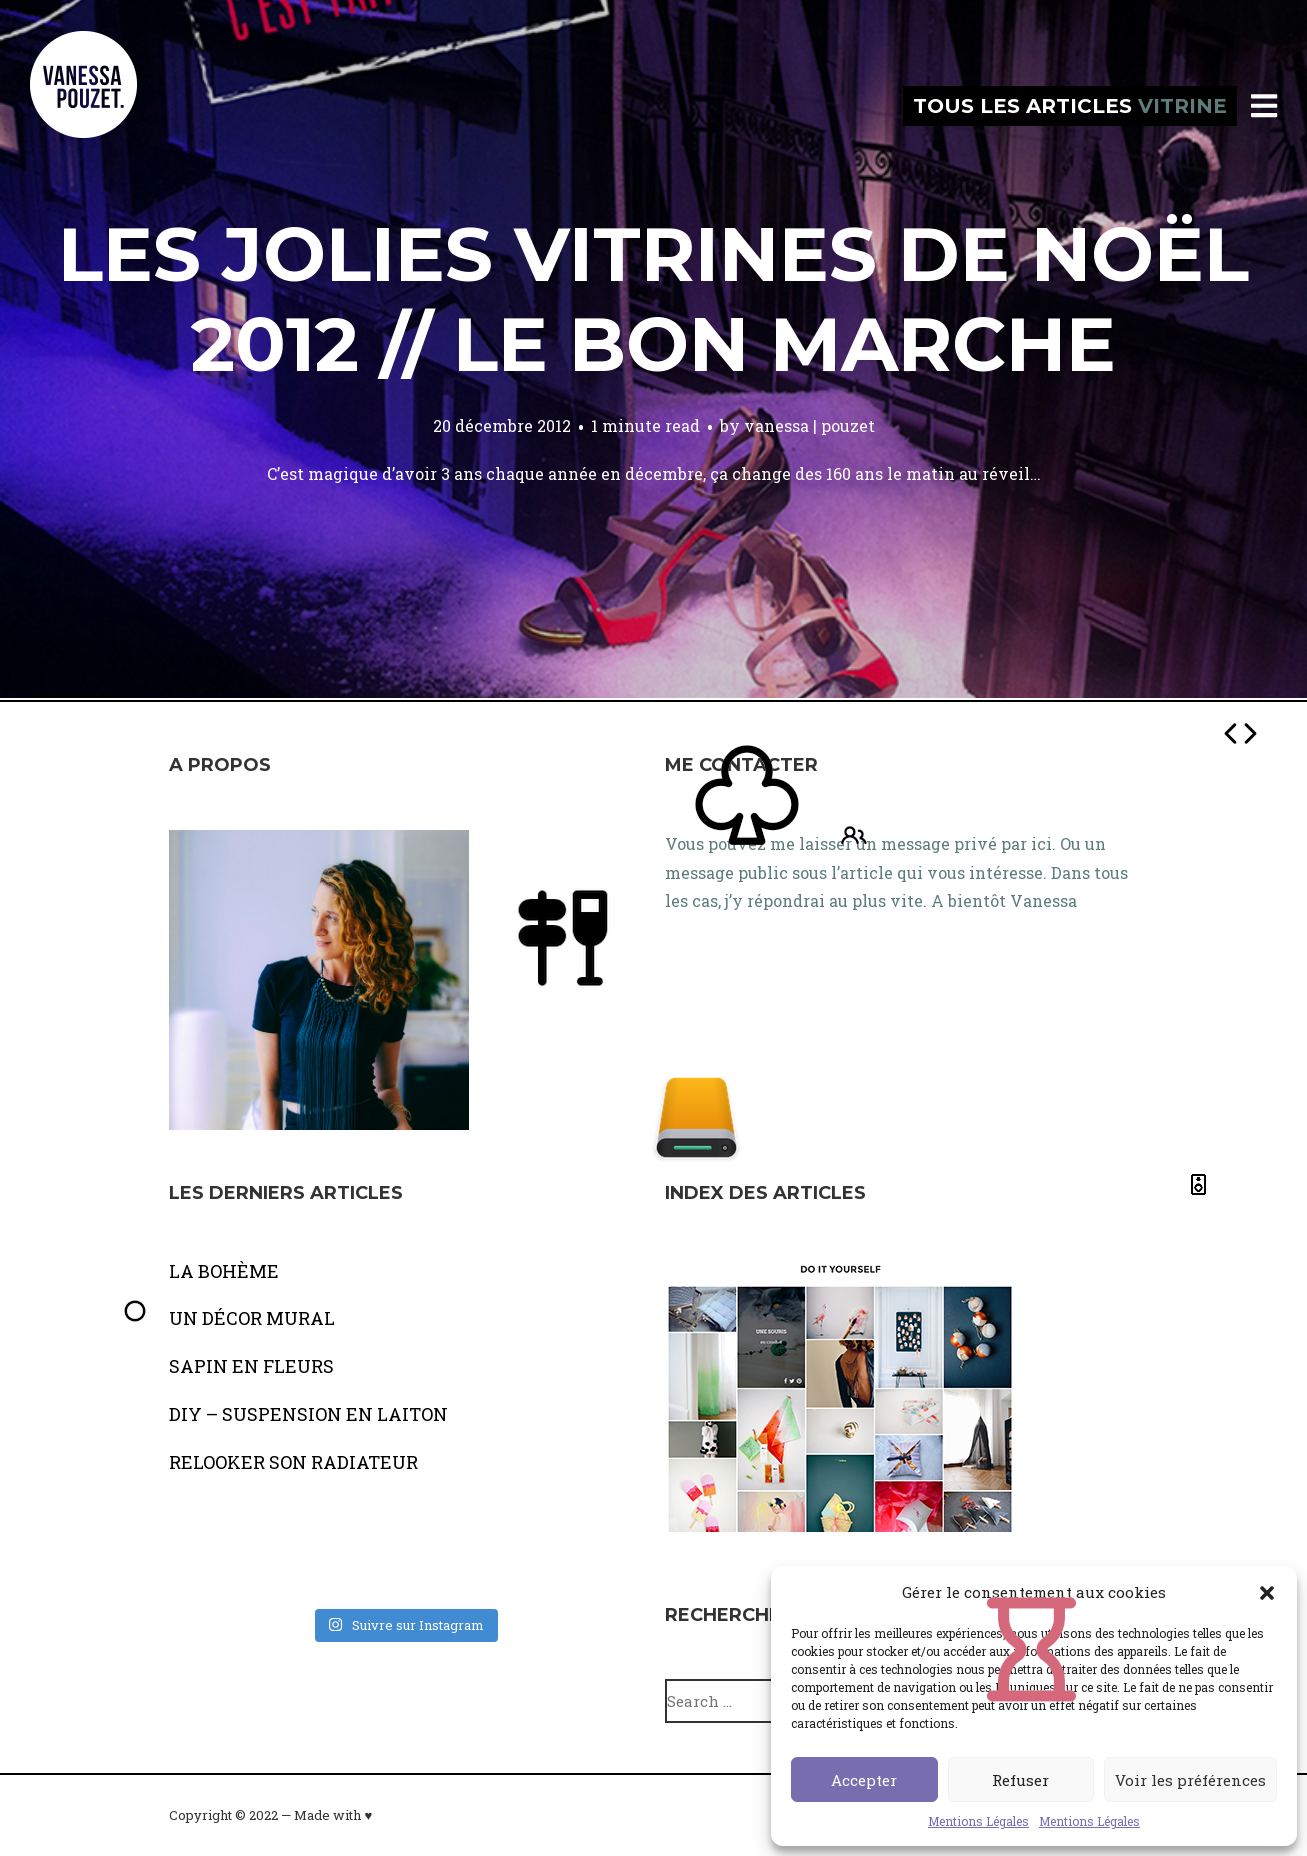 This screenshot has width=1307, height=1856. Describe the element at coordinates (1031, 1649) in the screenshot. I see `indicates a process is in progress or loading` at that location.